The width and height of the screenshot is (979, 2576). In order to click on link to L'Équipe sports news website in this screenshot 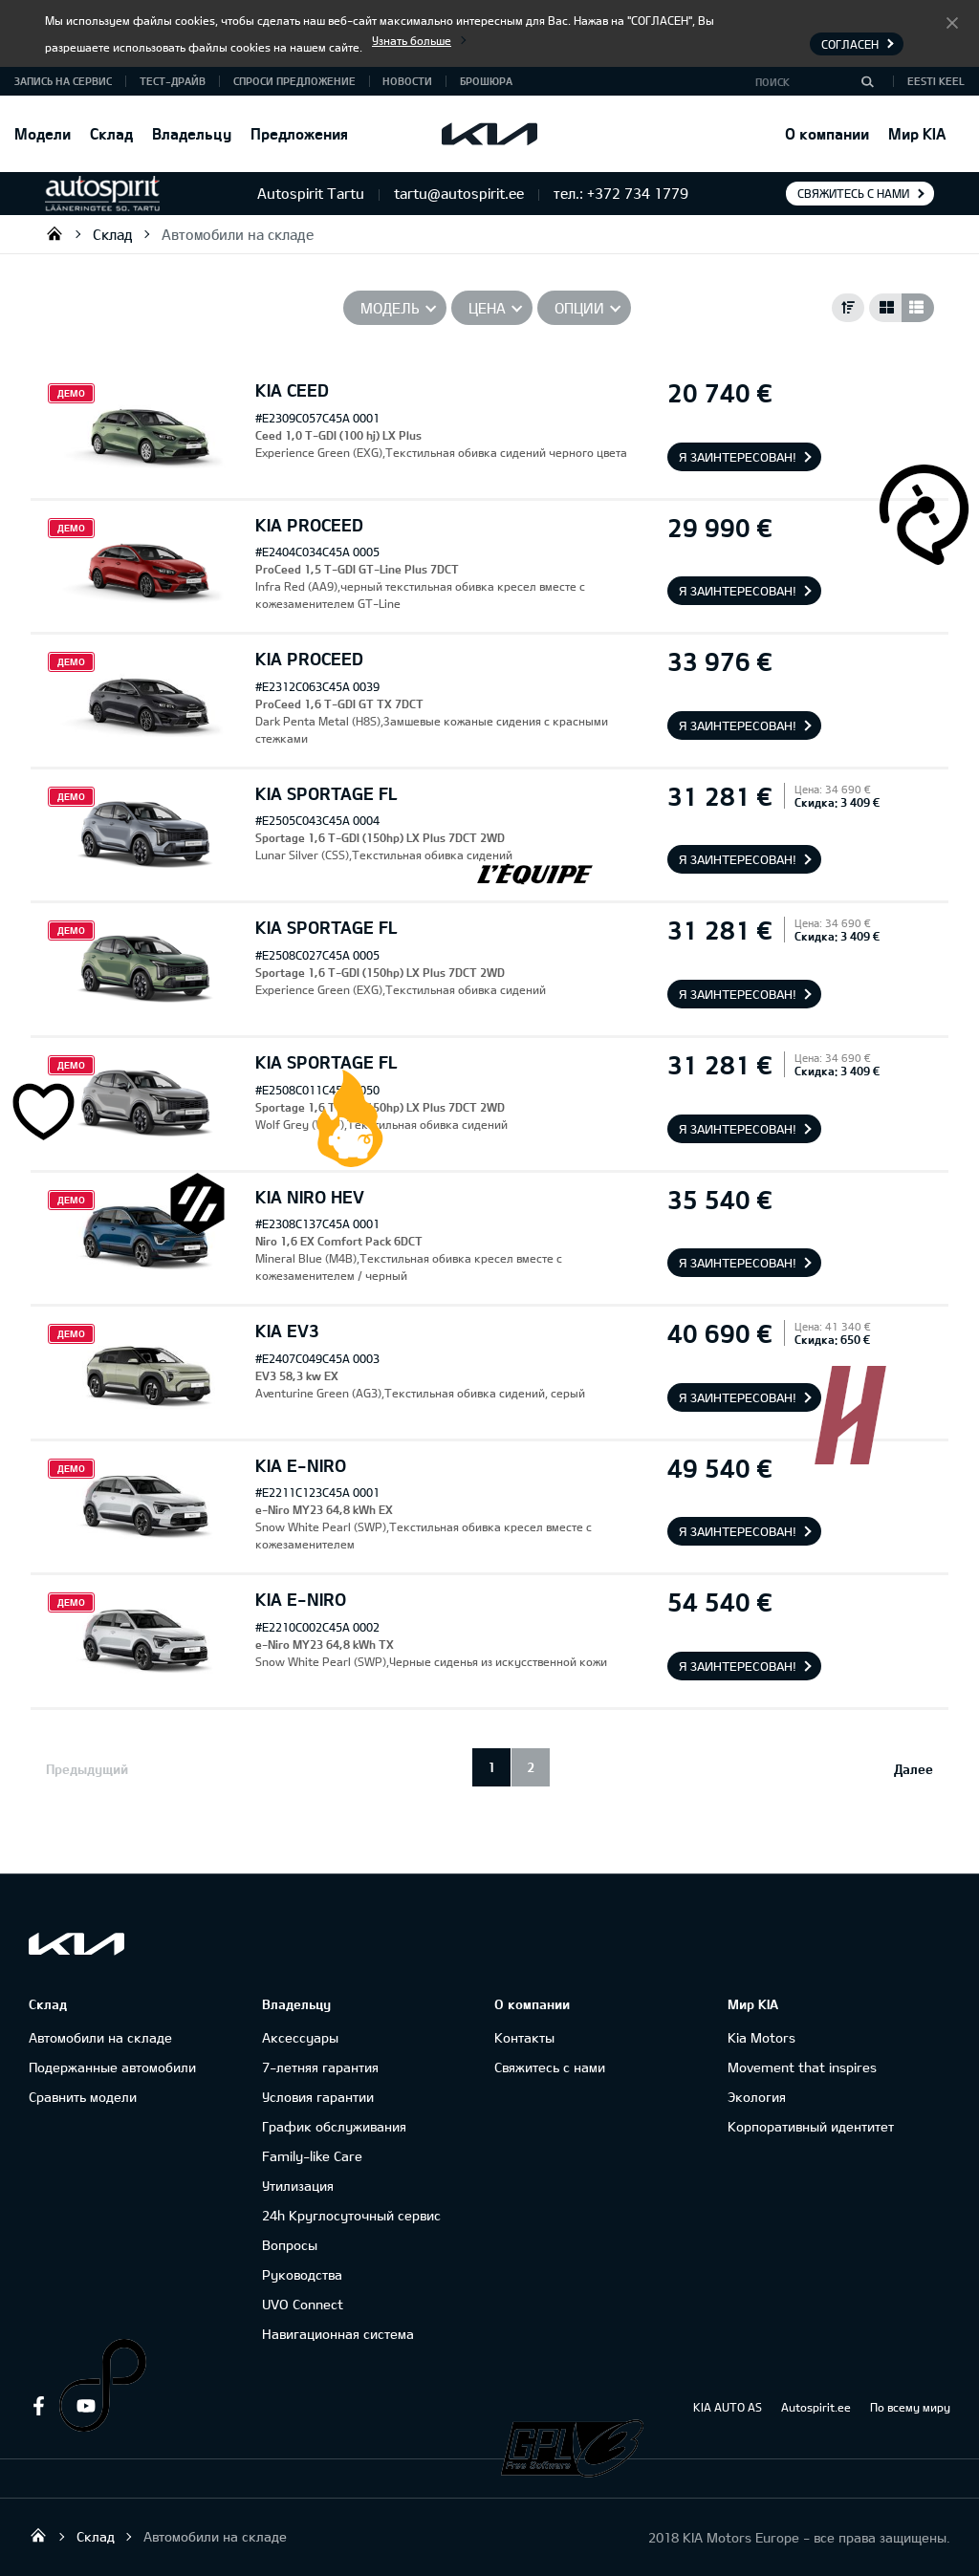, I will do `click(534, 874)`.